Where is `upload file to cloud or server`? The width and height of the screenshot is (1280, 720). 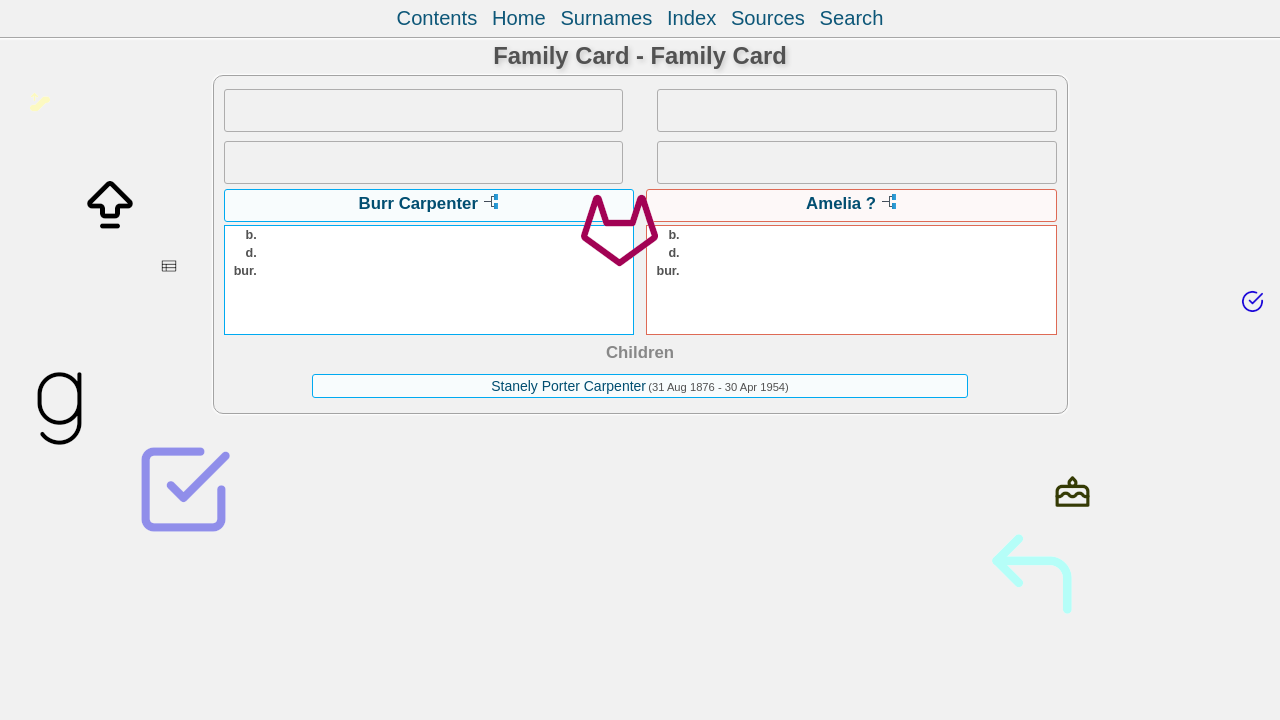 upload file to cloud or server is located at coordinates (110, 206).